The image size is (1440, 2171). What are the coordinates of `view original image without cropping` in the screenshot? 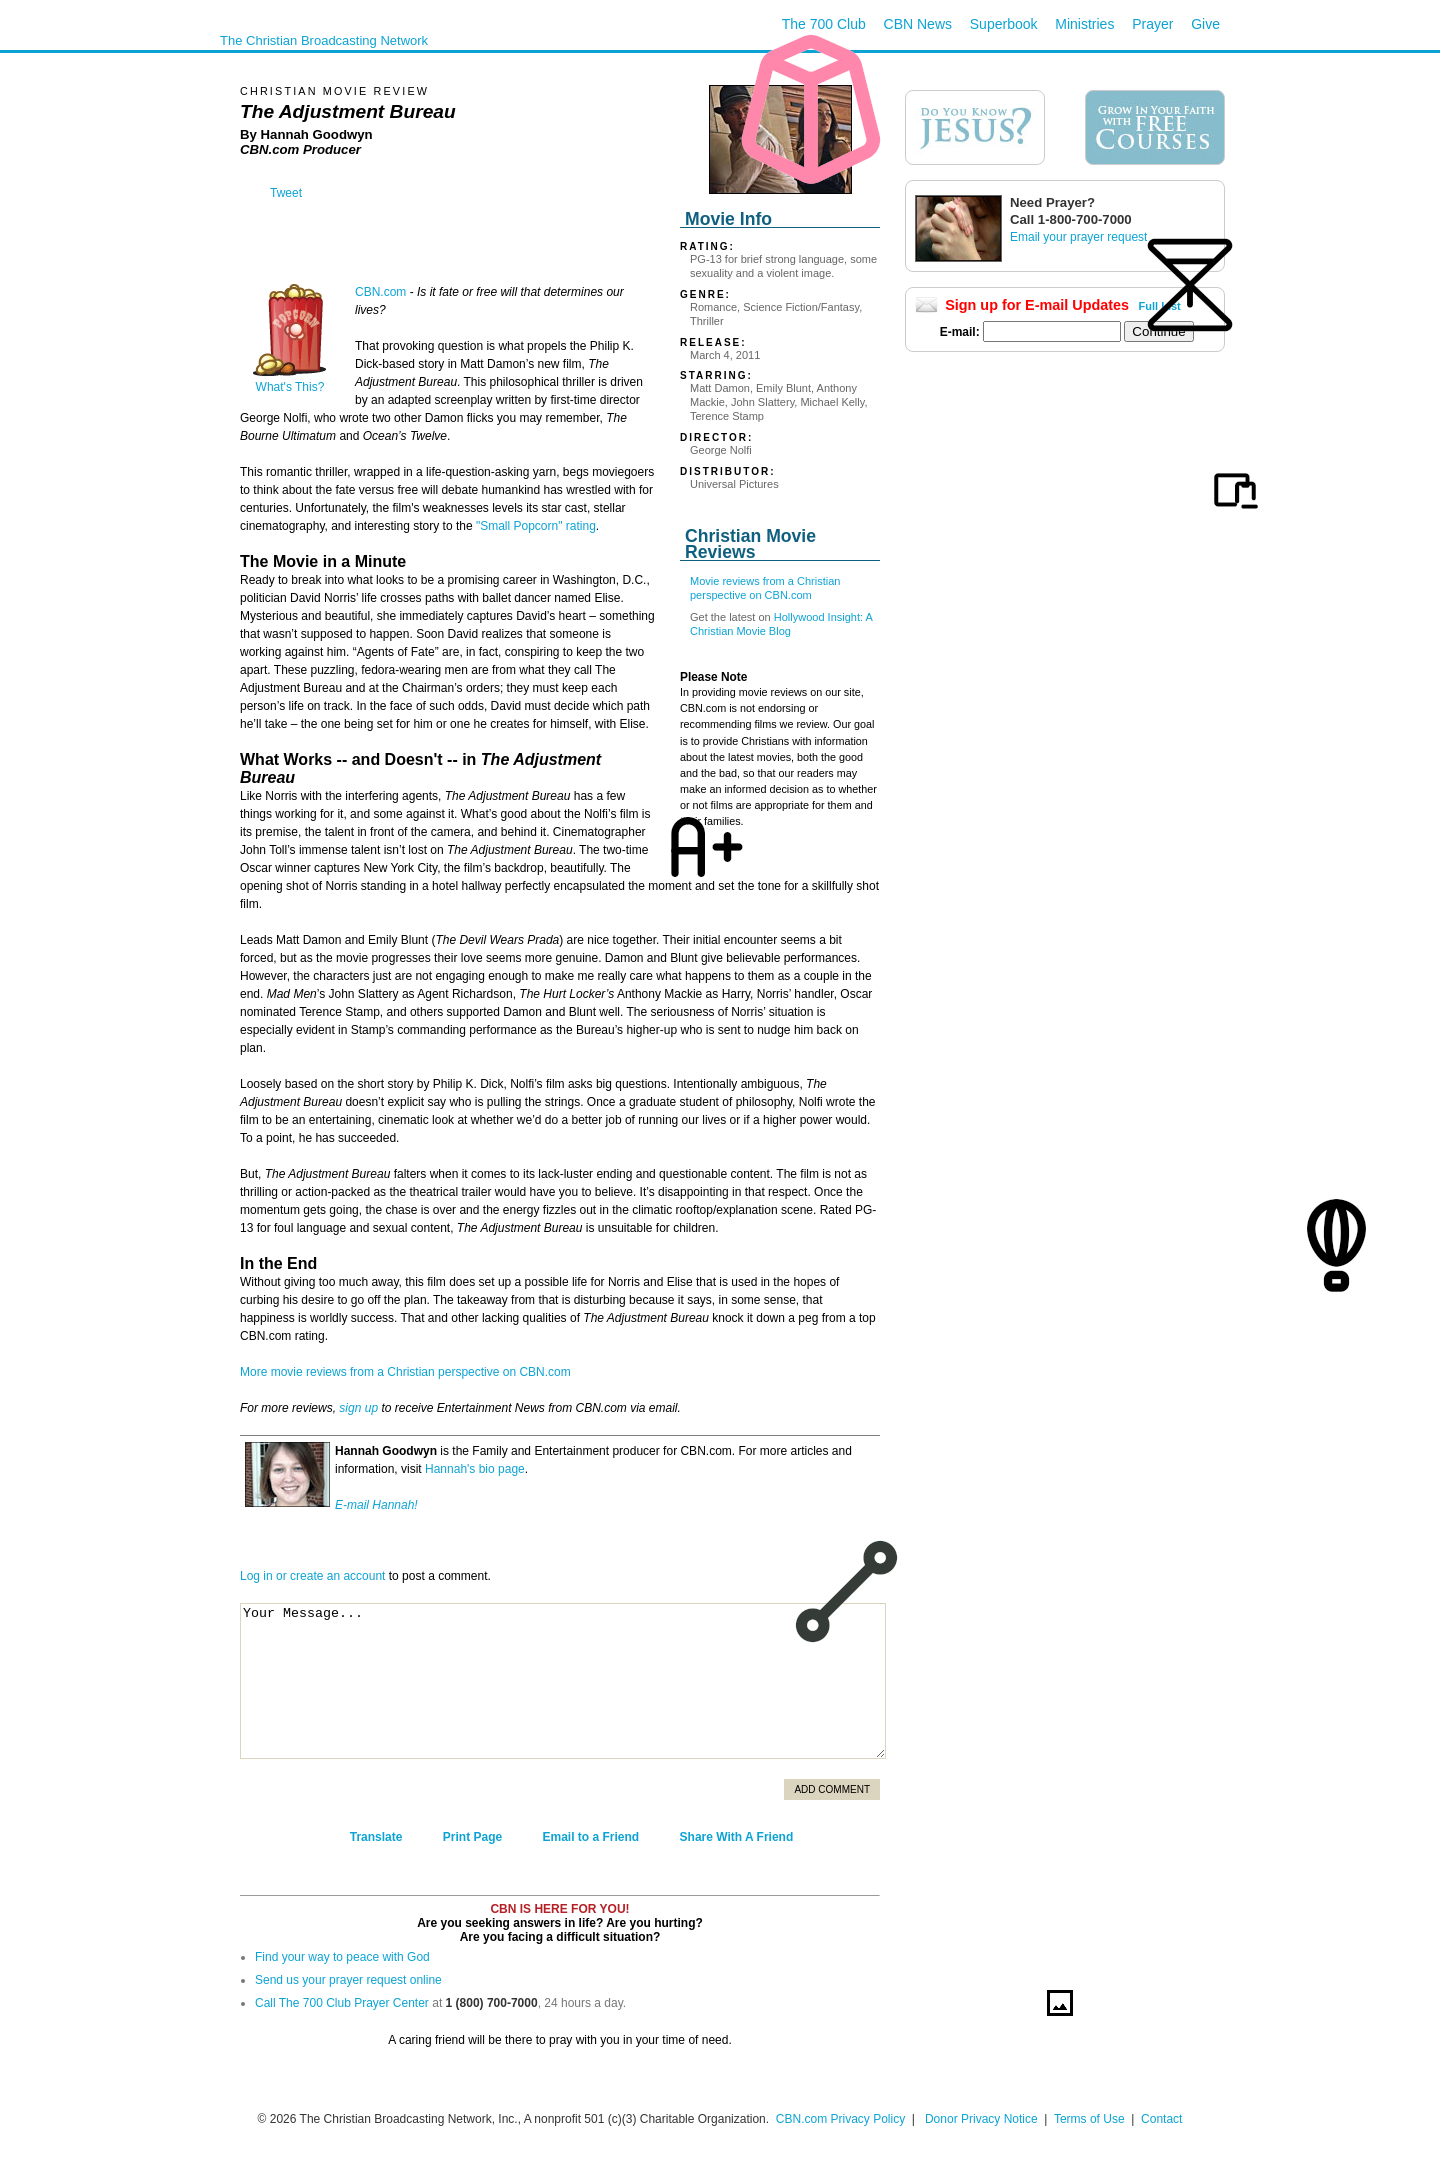 It's located at (1060, 2003).